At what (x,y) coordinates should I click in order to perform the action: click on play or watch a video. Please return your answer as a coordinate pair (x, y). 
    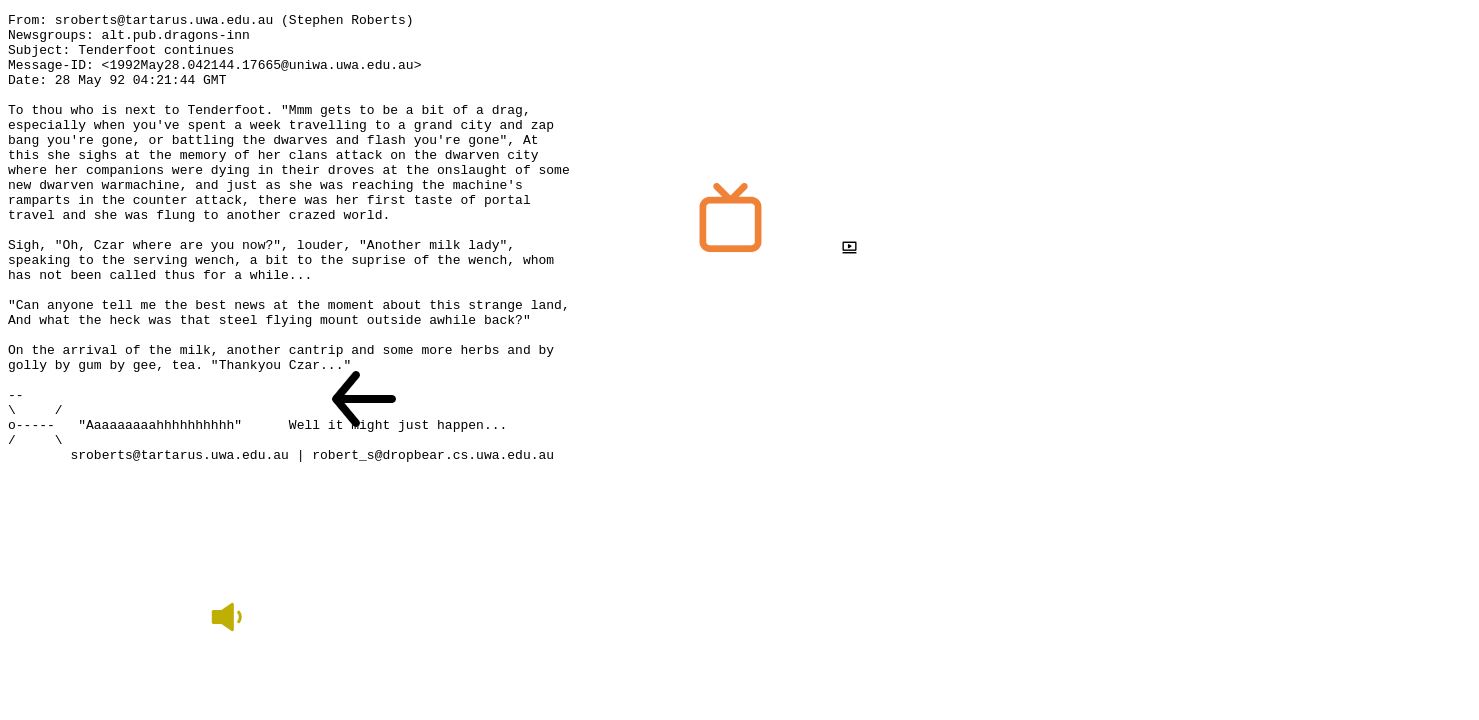
    Looking at the image, I should click on (849, 247).